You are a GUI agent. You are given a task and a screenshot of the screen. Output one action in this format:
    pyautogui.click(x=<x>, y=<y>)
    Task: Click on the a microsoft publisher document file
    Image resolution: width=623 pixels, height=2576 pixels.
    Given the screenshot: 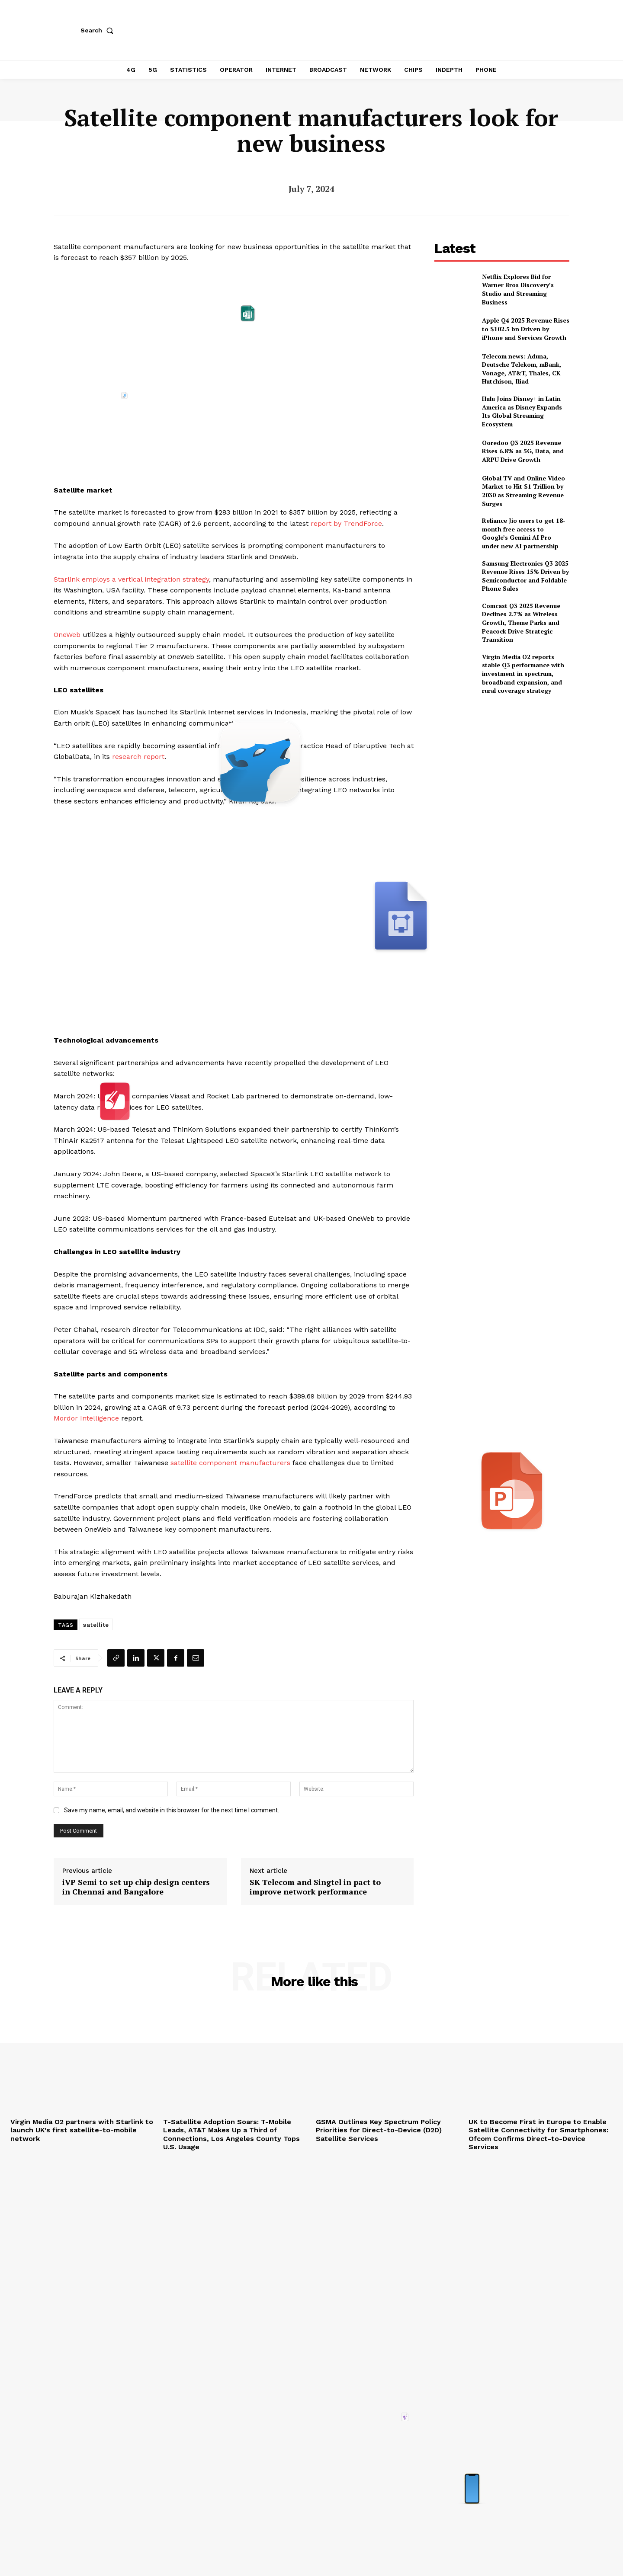 What is the action you would take?
    pyautogui.click(x=247, y=313)
    